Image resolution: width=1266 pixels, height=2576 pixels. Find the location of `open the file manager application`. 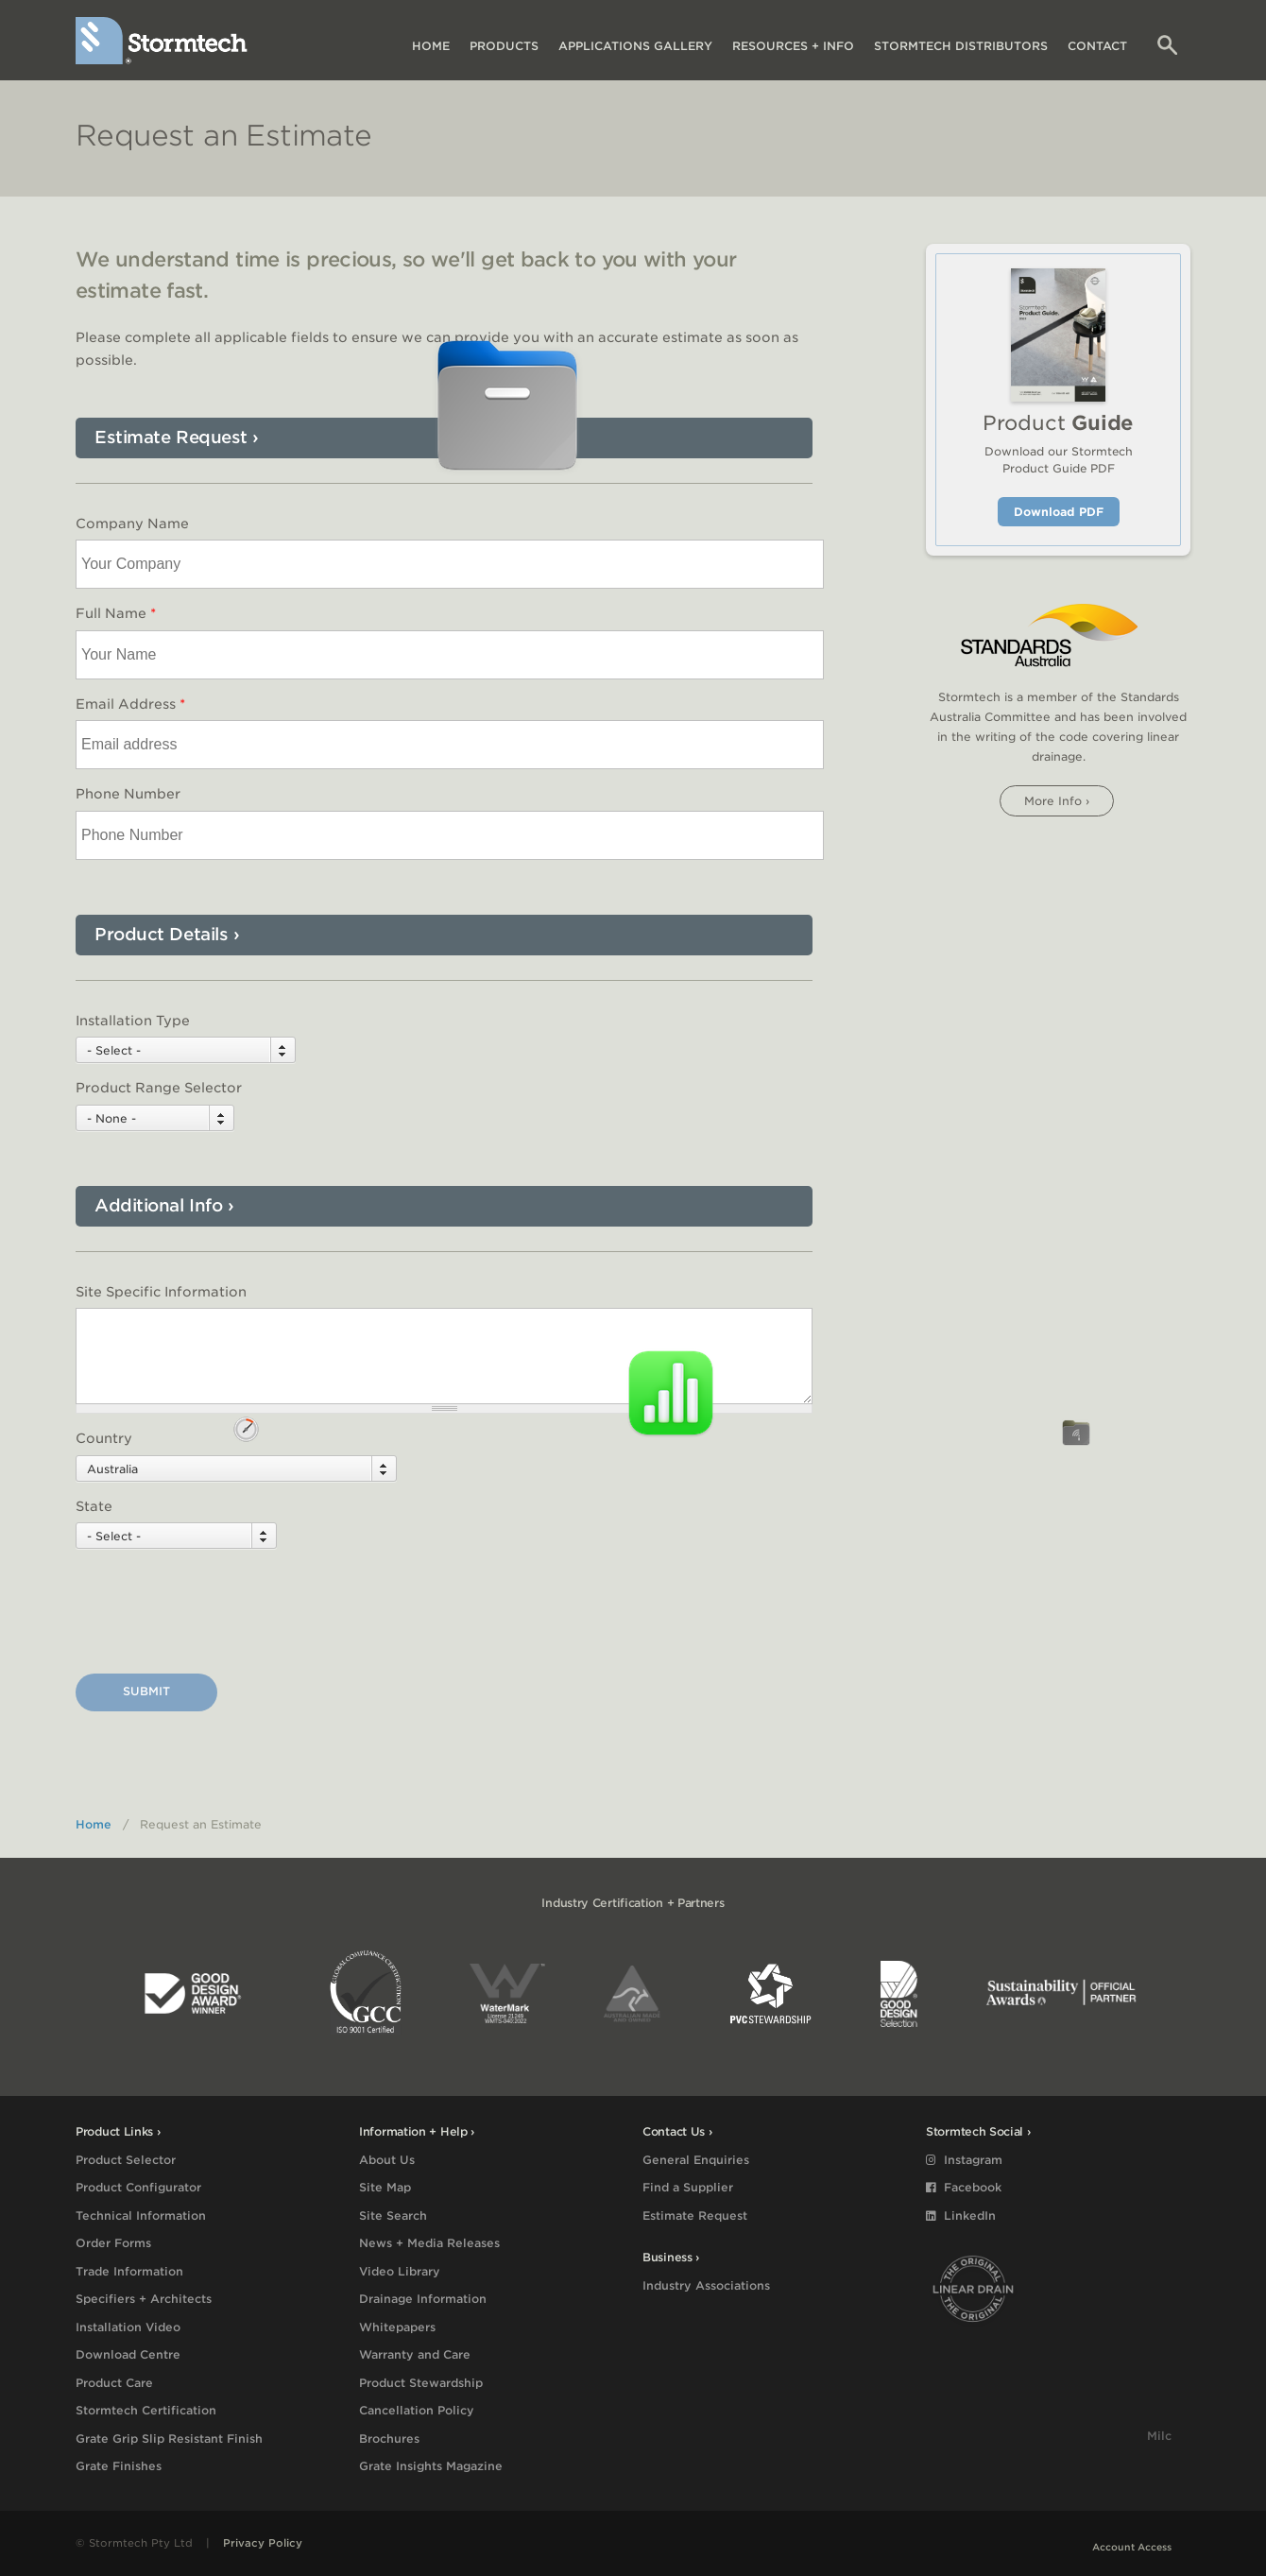

open the file manager application is located at coordinates (507, 405).